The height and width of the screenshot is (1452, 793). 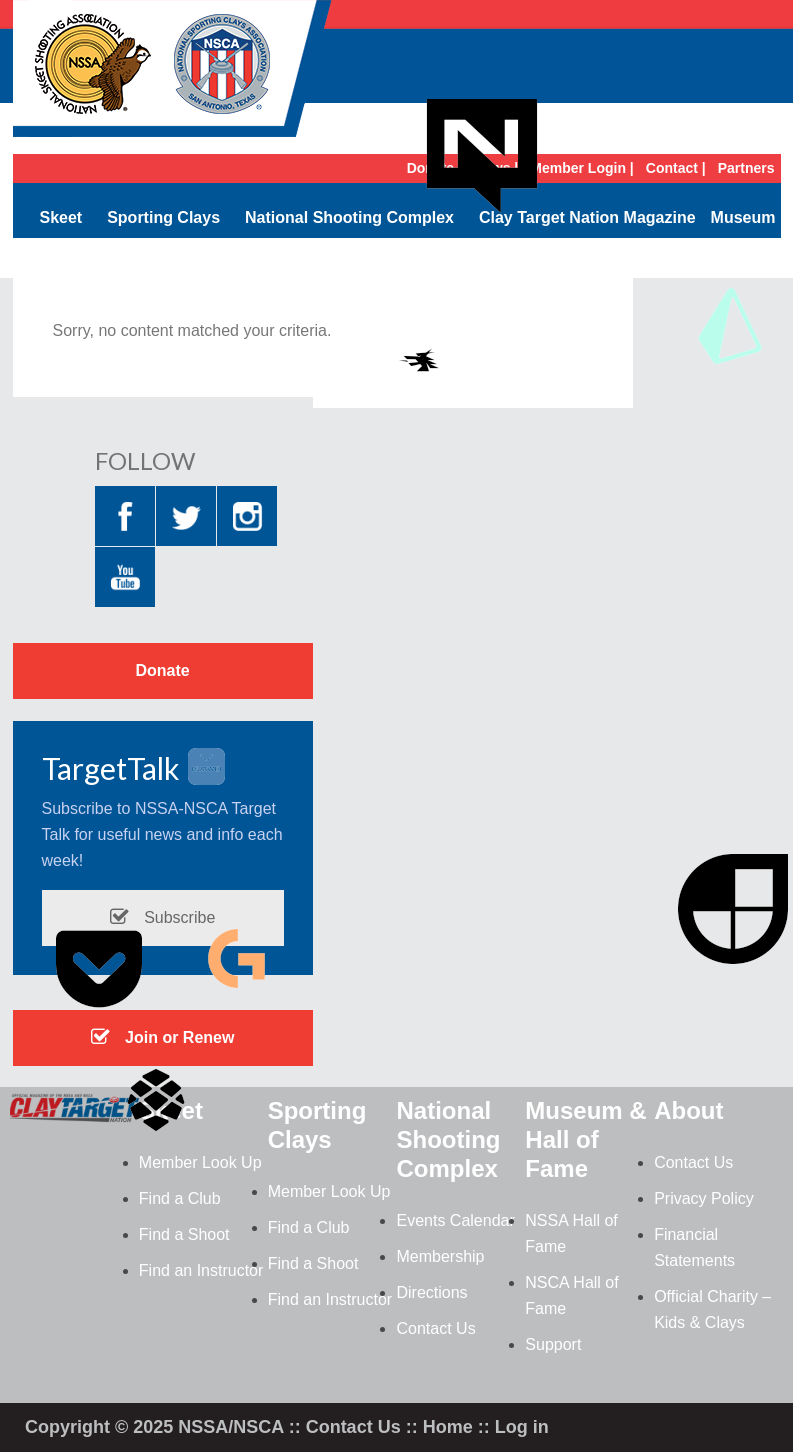 What do you see at coordinates (733, 909) in the screenshot?
I see `jamstack platform or framework branding` at bounding box center [733, 909].